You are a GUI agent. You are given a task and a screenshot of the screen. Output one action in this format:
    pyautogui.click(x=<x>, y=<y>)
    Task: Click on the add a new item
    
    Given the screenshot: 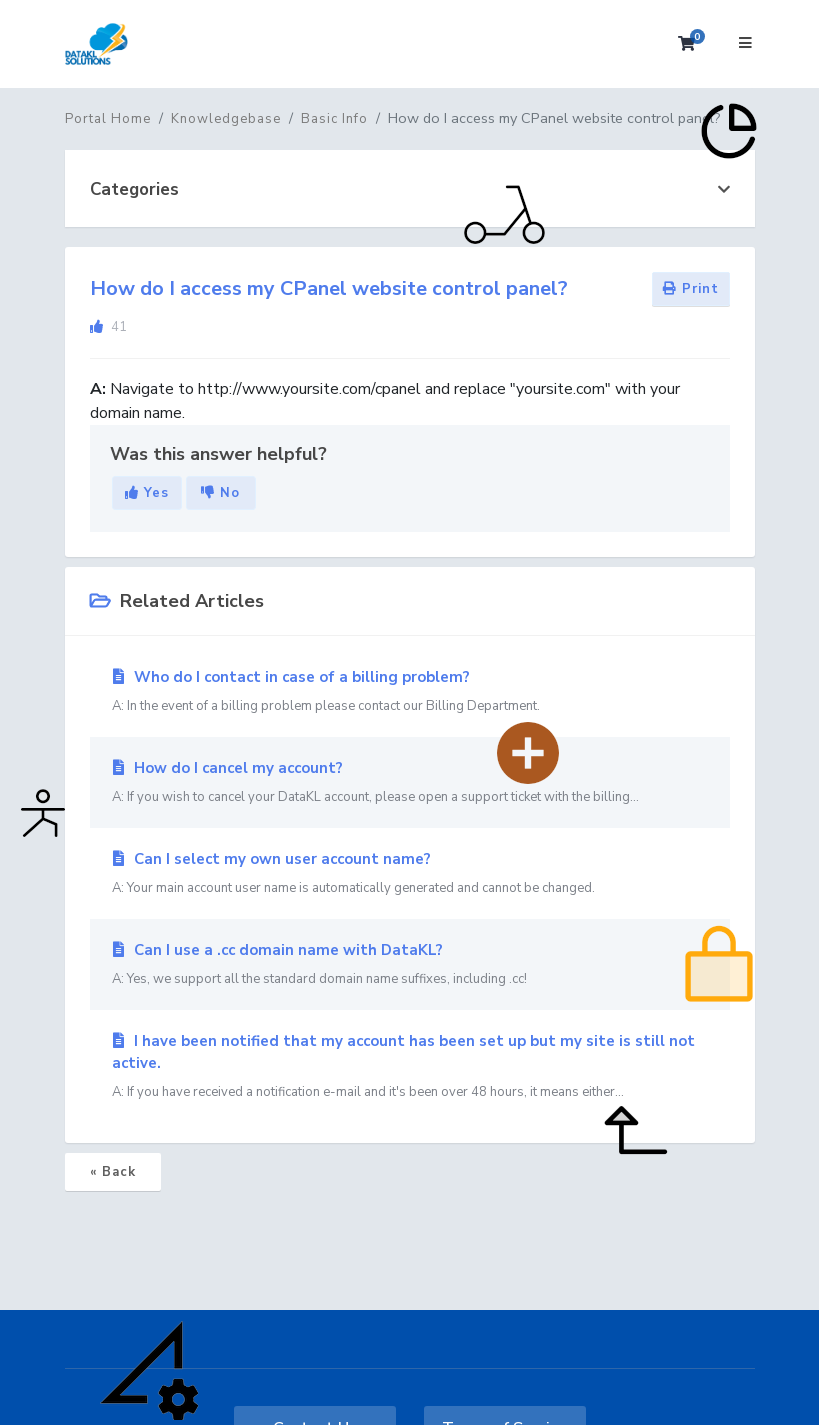 What is the action you would take?
    pyautogui.click(x=528, y=753)
    